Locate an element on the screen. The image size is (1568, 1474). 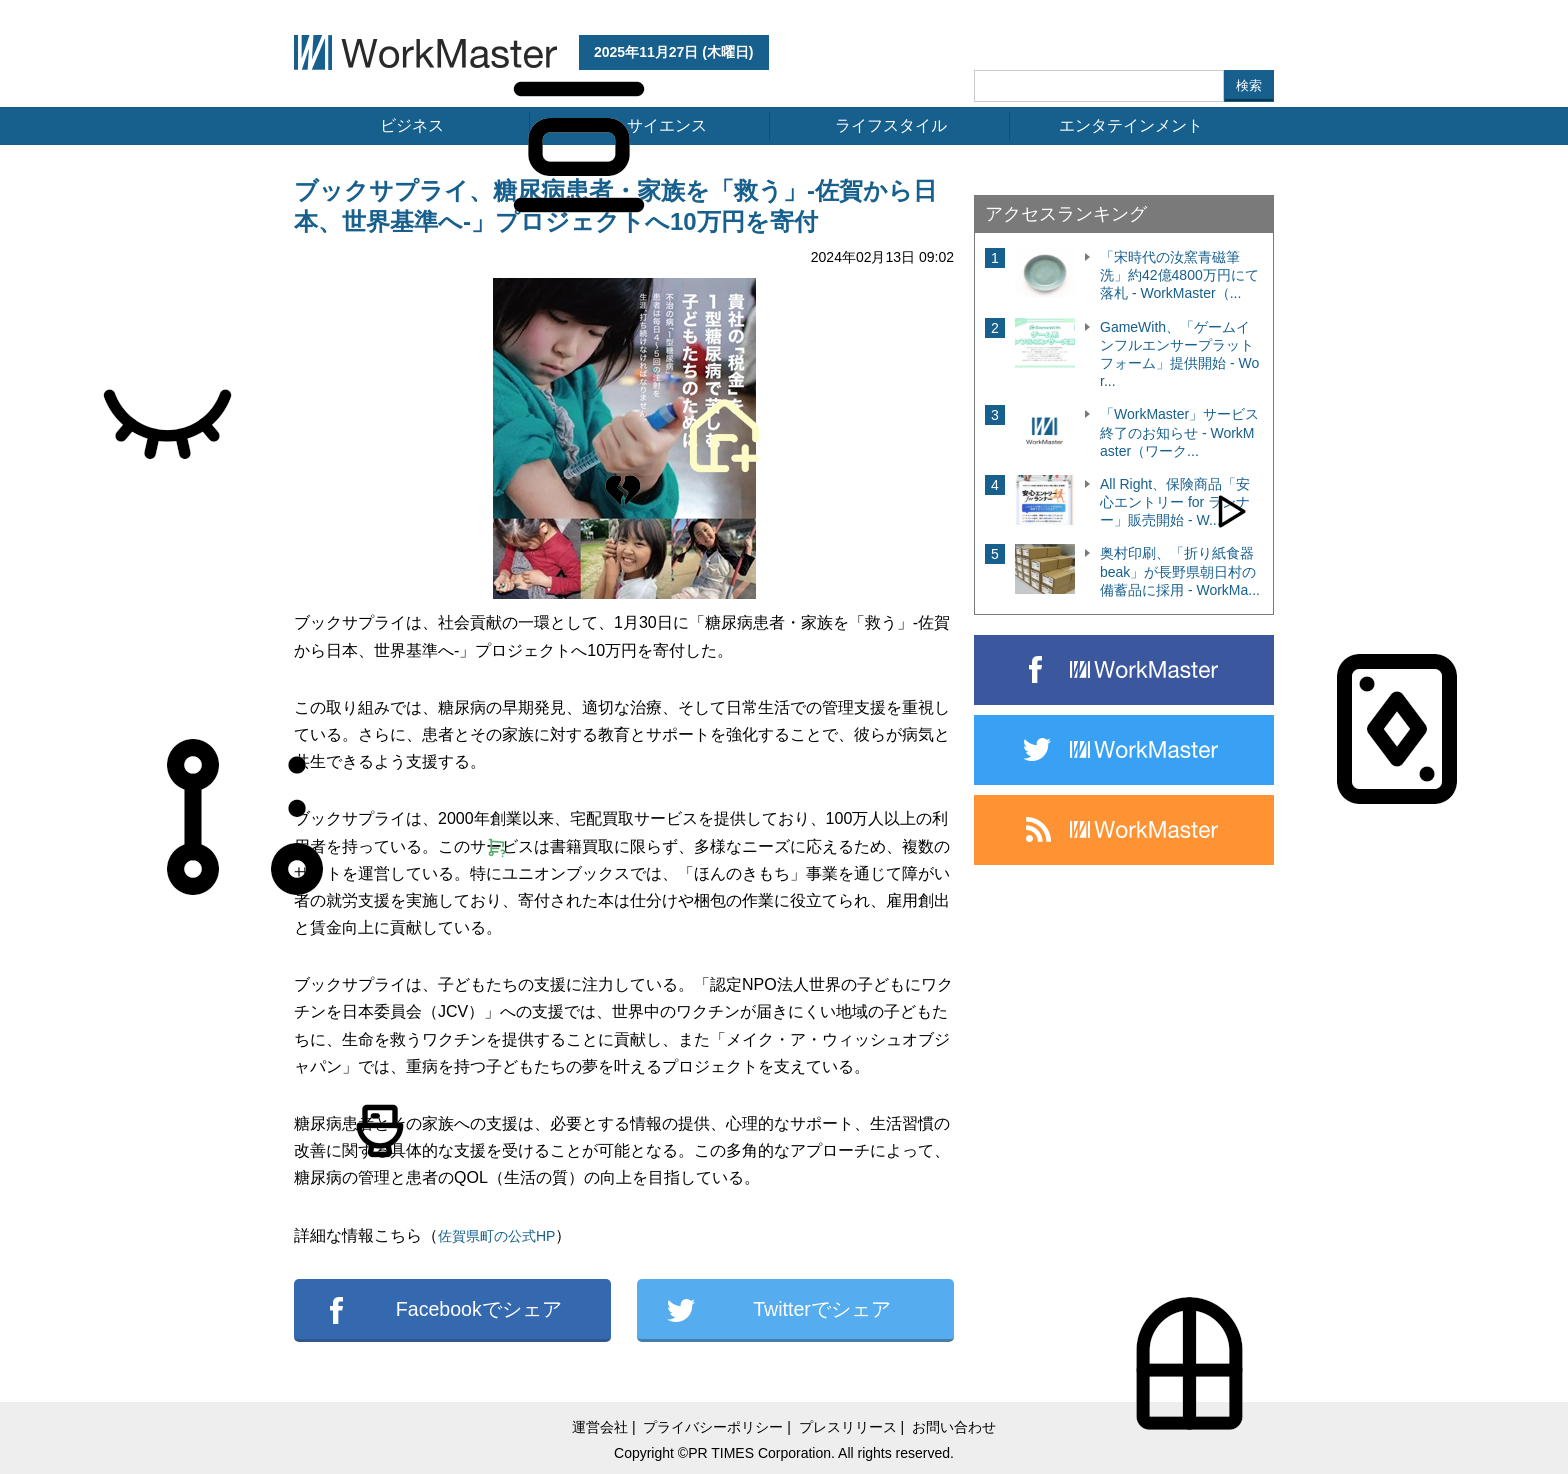
open card game or play cards is located at coordinates (1397, 729).